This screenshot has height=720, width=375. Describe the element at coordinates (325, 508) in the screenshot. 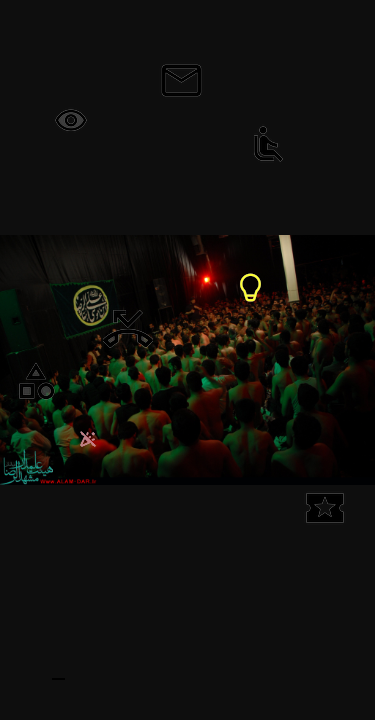

I see `view nearby events or entertainment` at that location.